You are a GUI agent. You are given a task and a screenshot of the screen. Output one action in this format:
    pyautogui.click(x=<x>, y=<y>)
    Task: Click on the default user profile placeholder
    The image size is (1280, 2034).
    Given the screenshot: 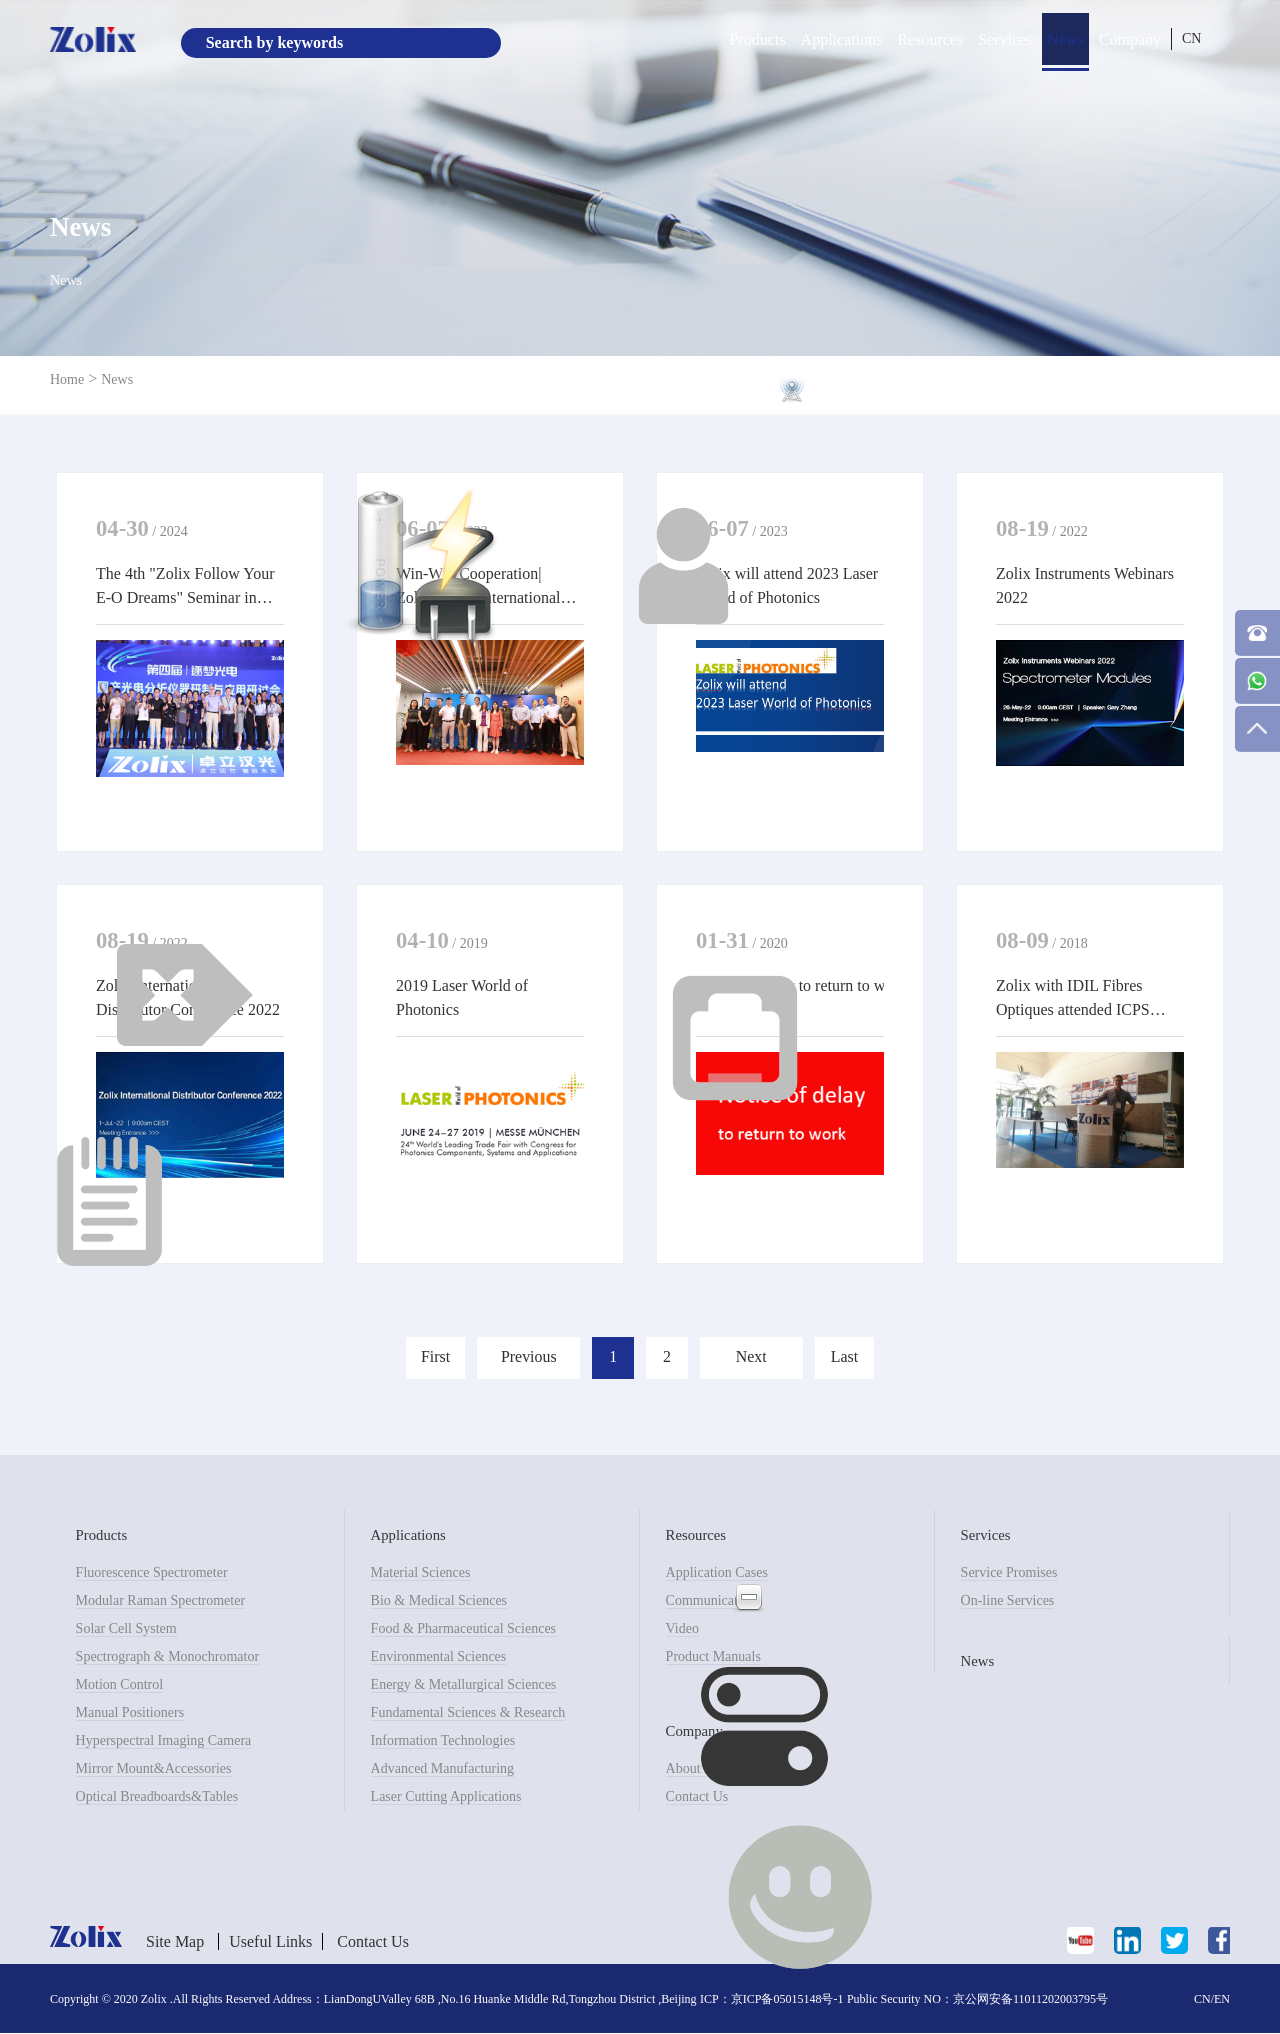 What is the action you would take?
    pyautogui.click(x=683, y=561)
    